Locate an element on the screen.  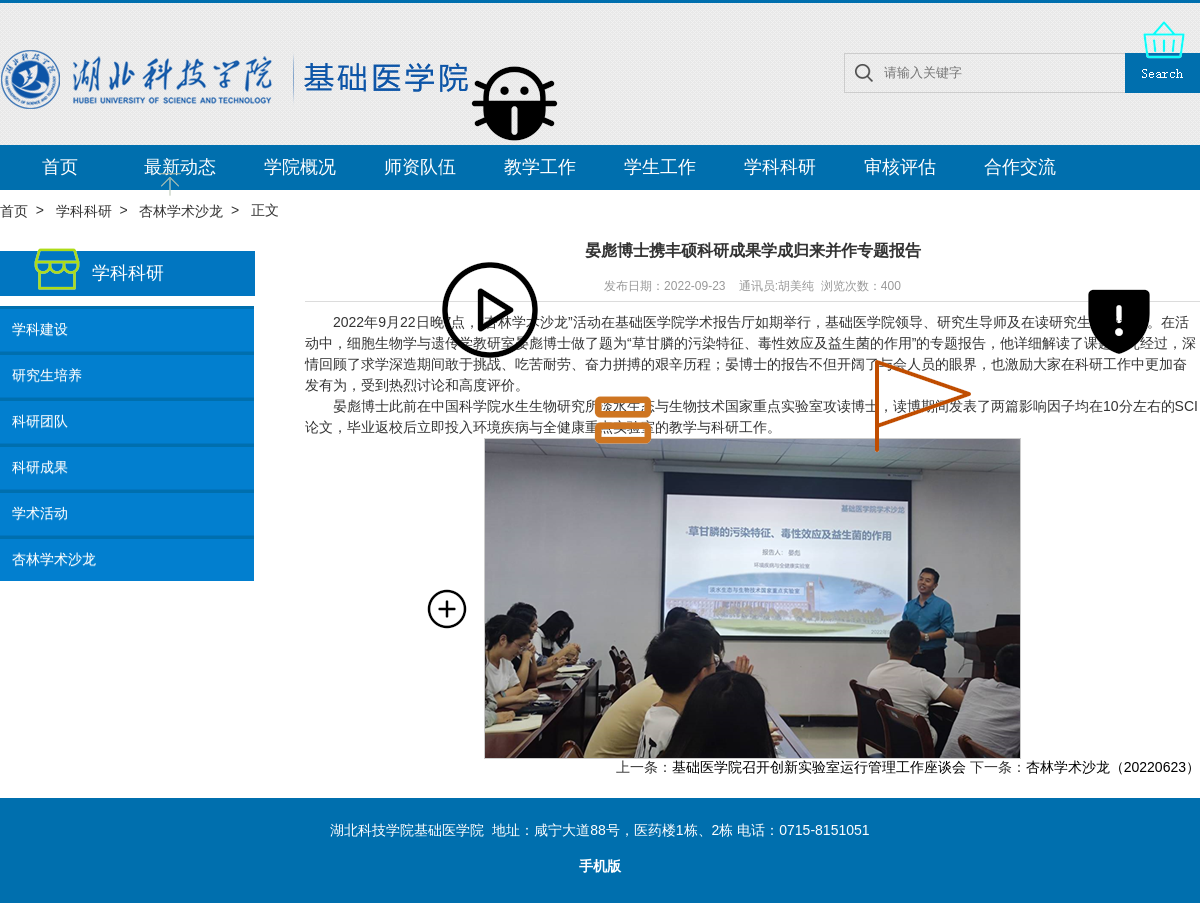
indicates a security warning or potential threat is located at coordinates (1119, 318).